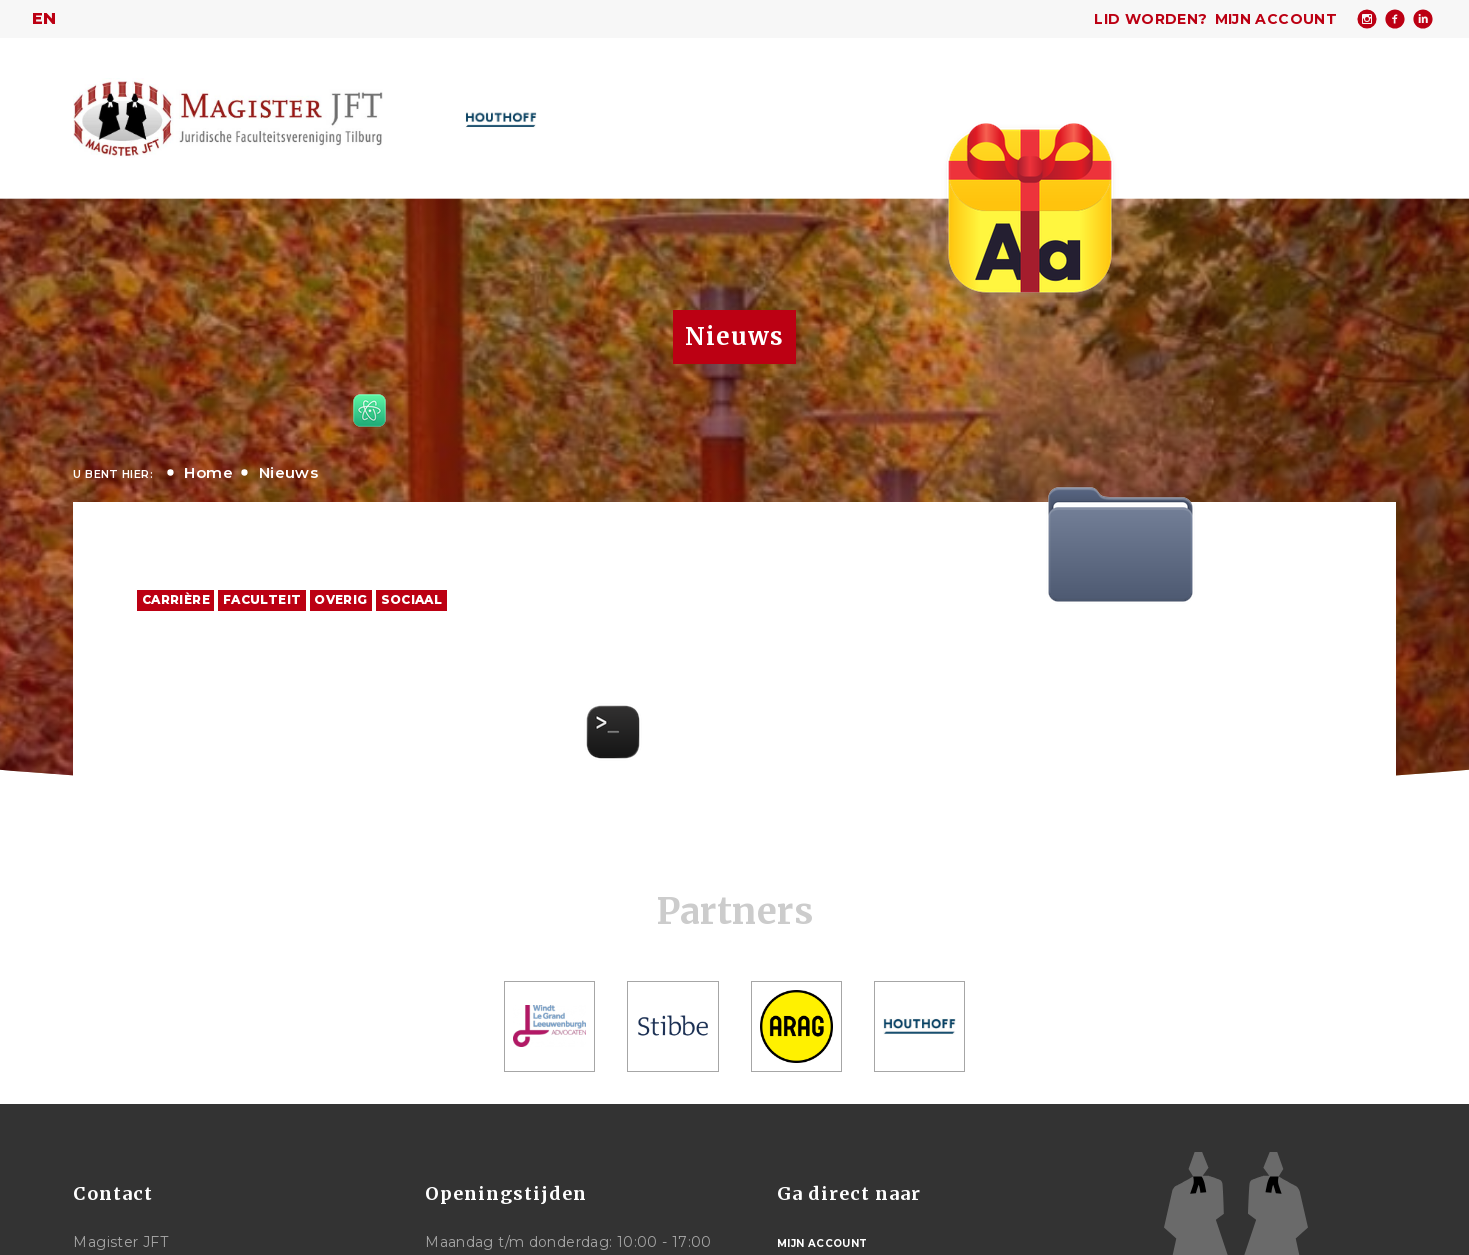 The image size is (1469, 1255). Describe the element at coordinates (369, 410) in the screenshot. I see `open Atom text editor` at that location.